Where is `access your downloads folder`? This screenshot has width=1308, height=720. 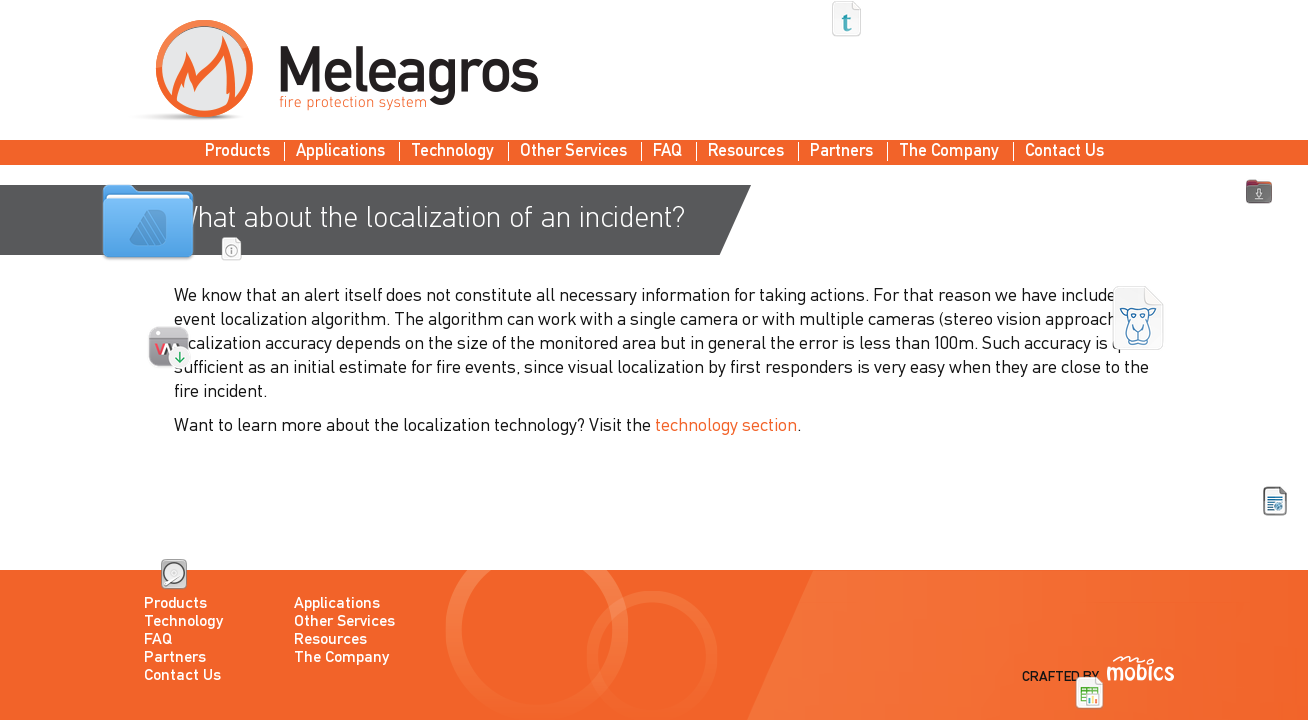
access your downloads folder is located at coordinates (1259, 191).